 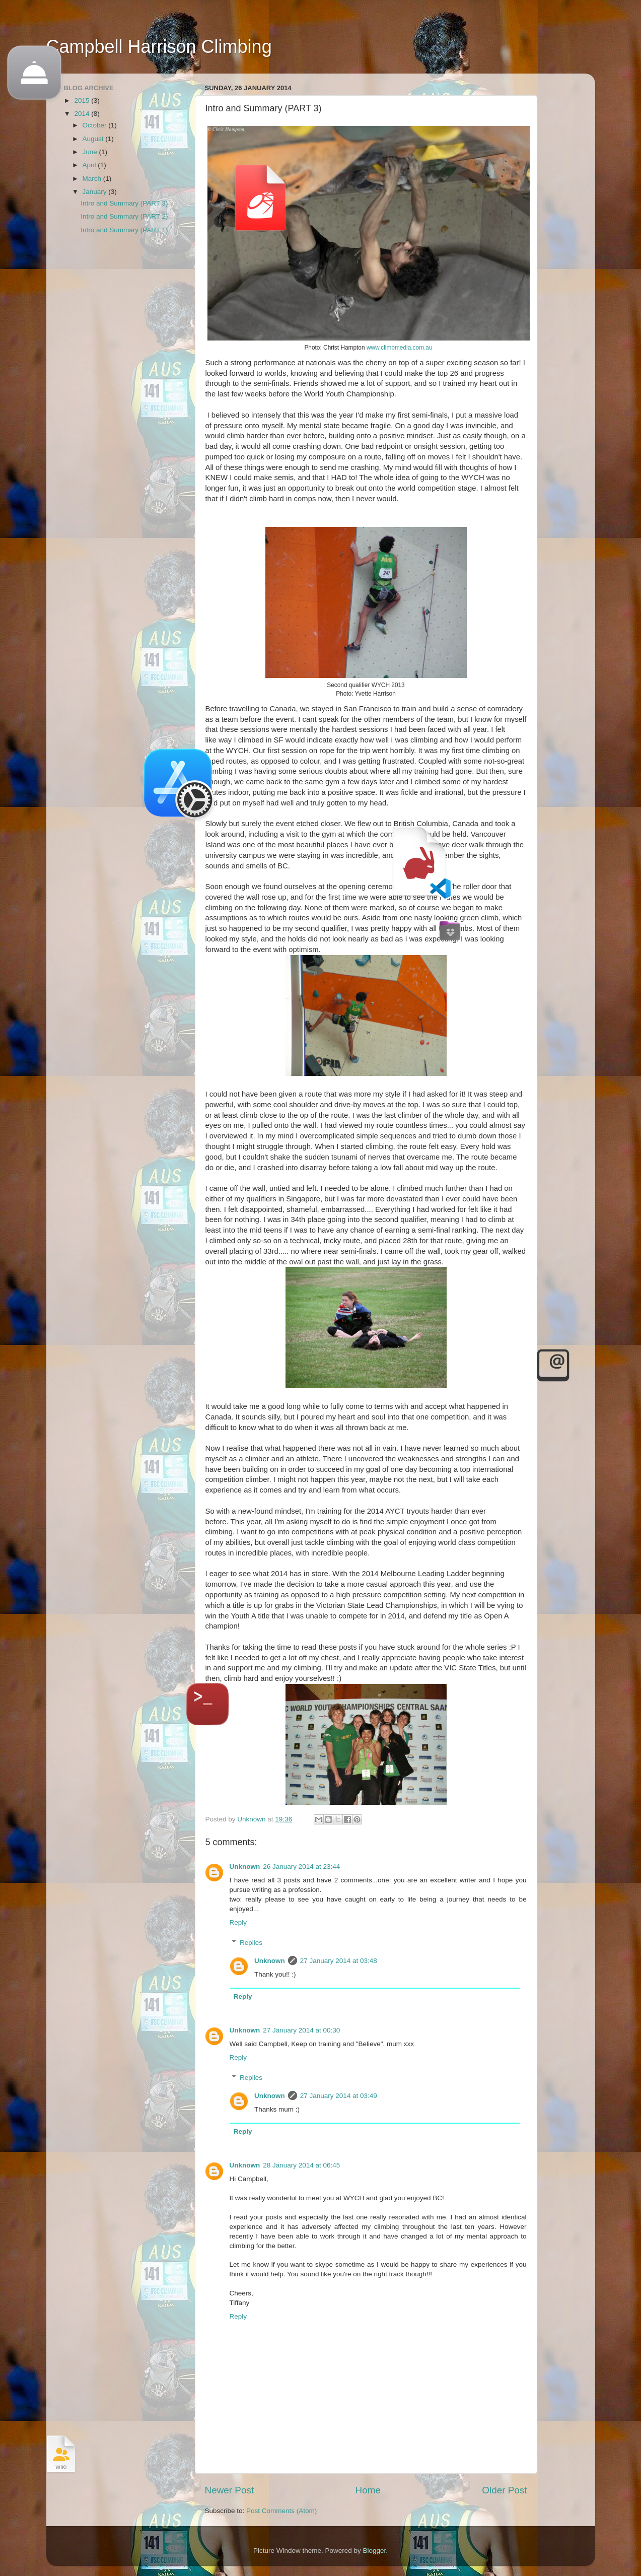 I want to click on open a jade-related project or file in Visual Studio Code, so click(x=419, y=863).